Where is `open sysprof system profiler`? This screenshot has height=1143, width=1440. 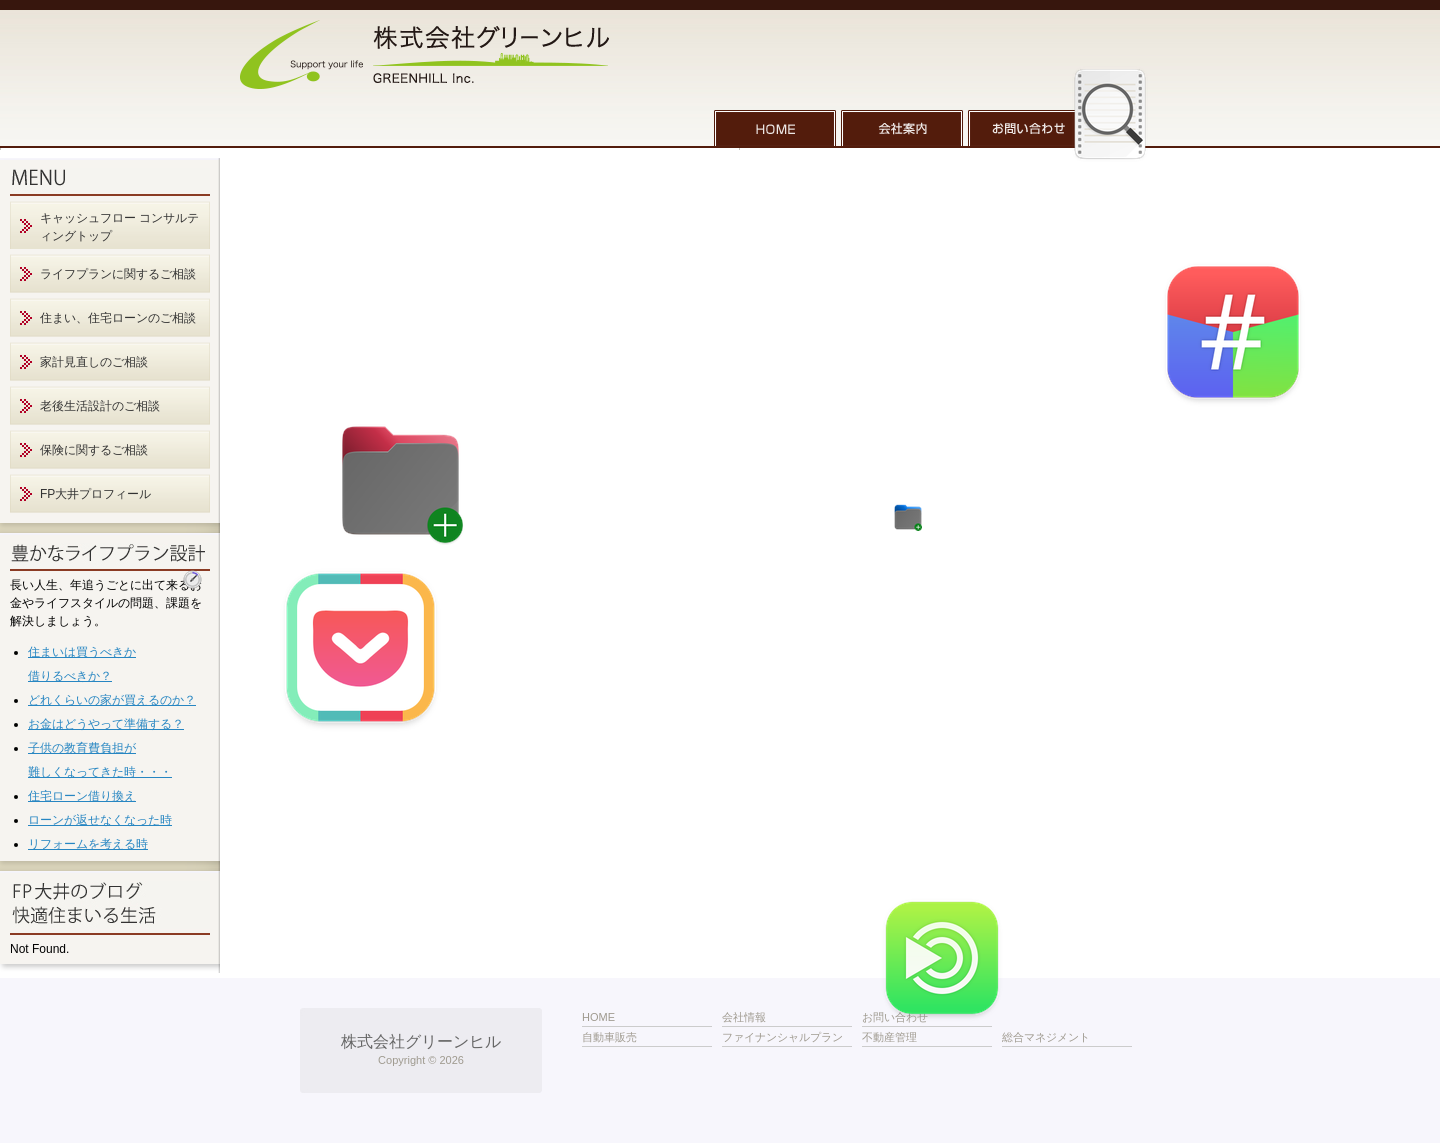 open sysprof system profiler is located at coordinates (192, 579).